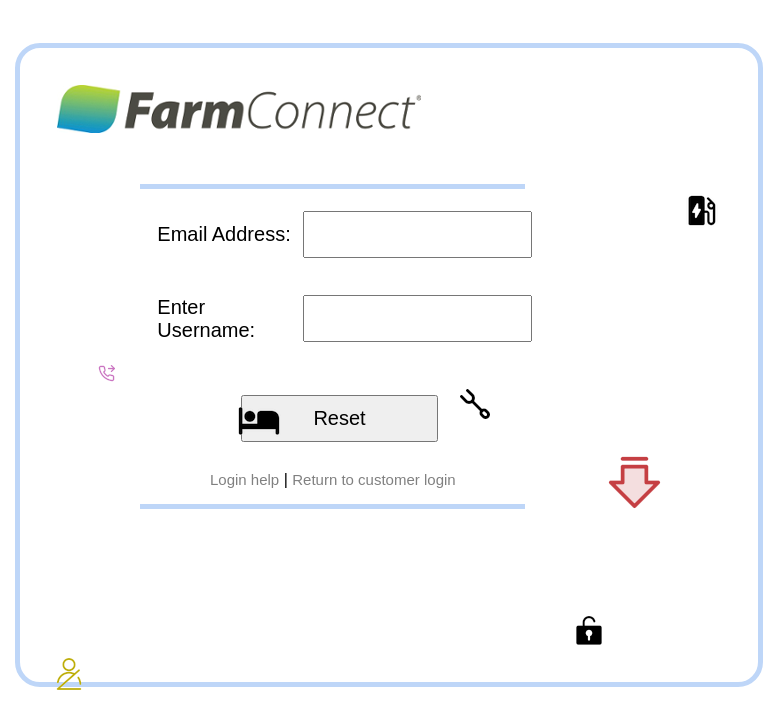 This screenshot has width=768, height=720. I want to click on fasten seatbelt reminder indicator, so click(69, 674).